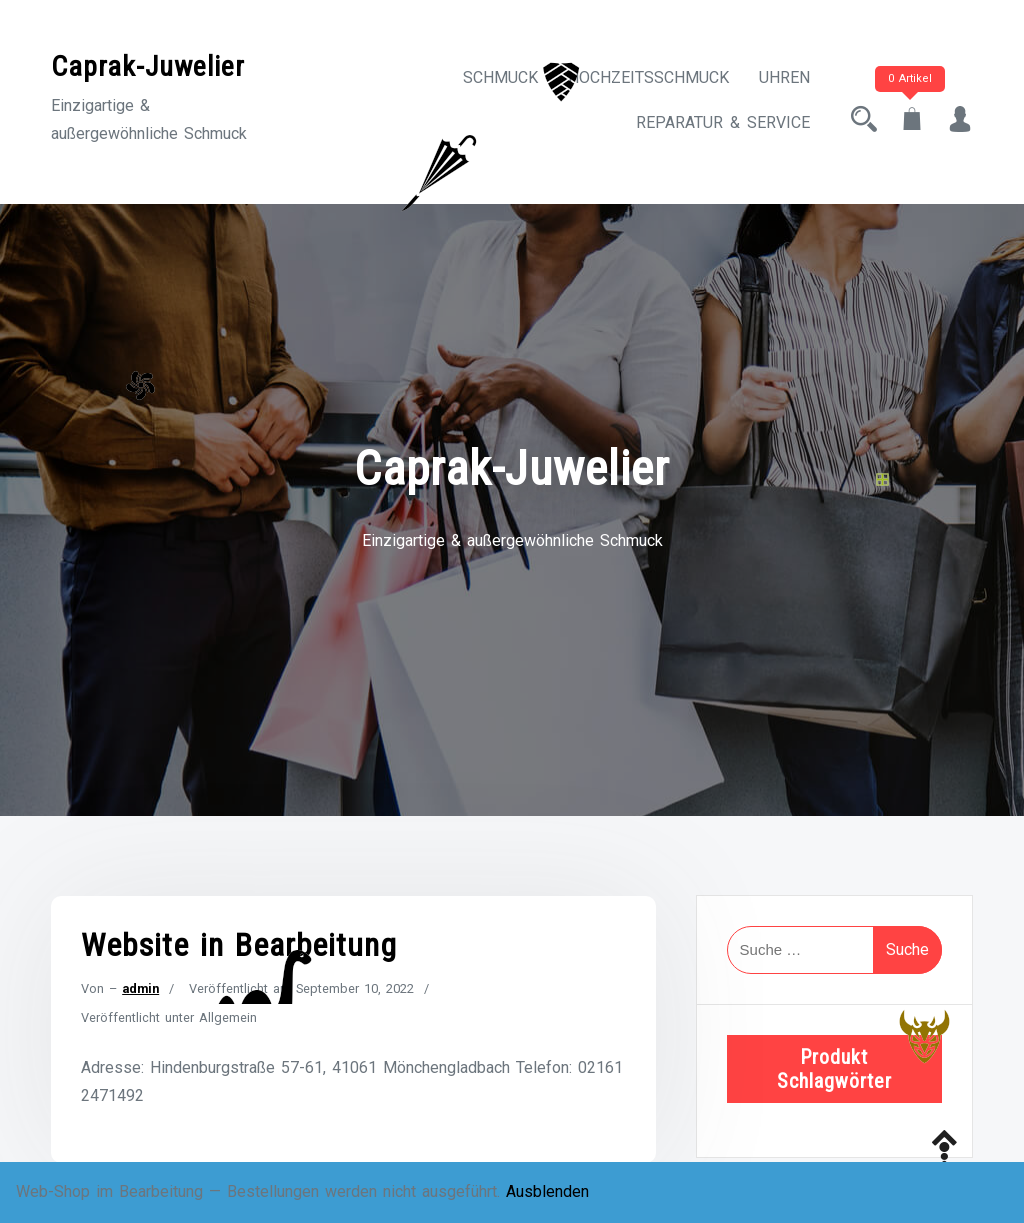 This screenshot has height=1223, width=1024. I want to click on equip or view layered armor sets, so click(561, 82).